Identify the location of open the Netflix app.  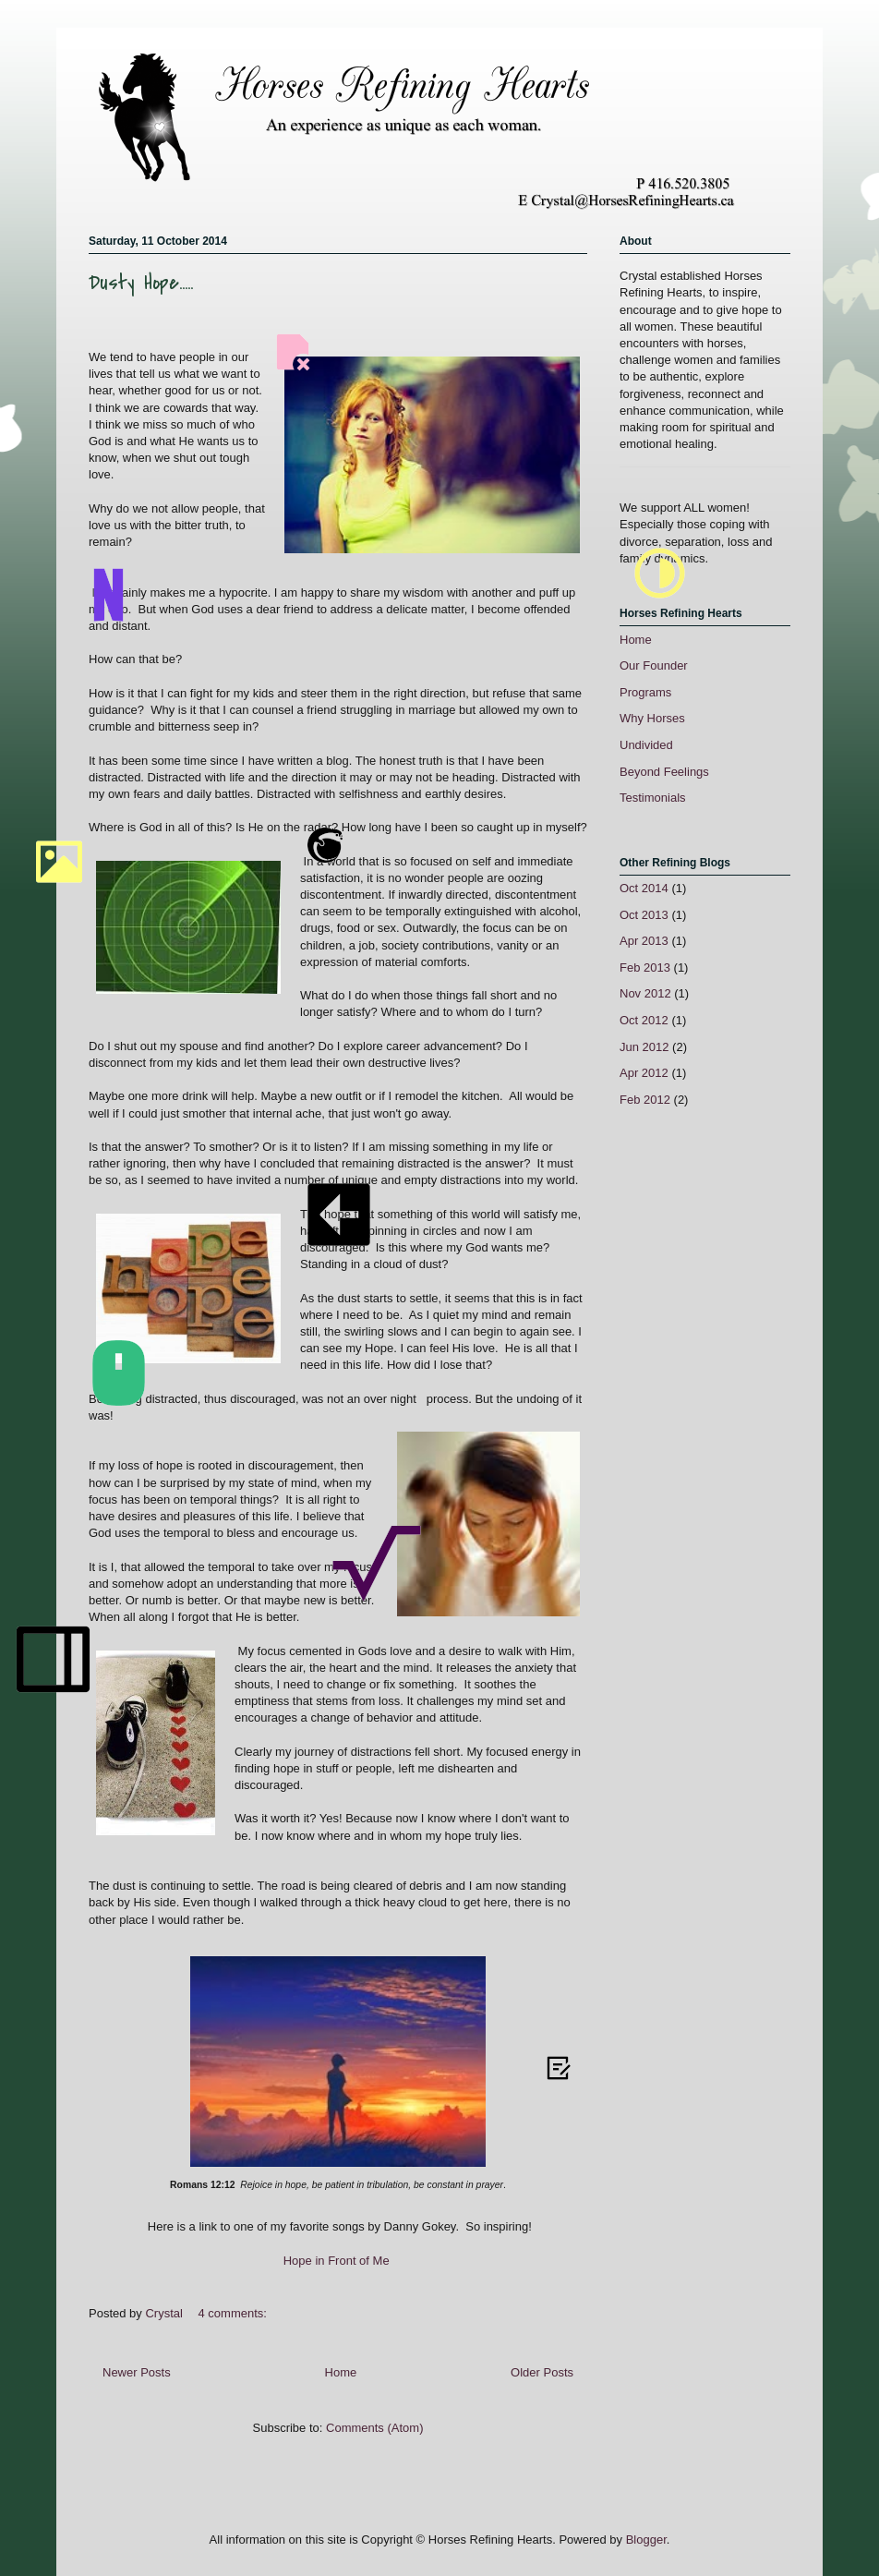
(108, 595).